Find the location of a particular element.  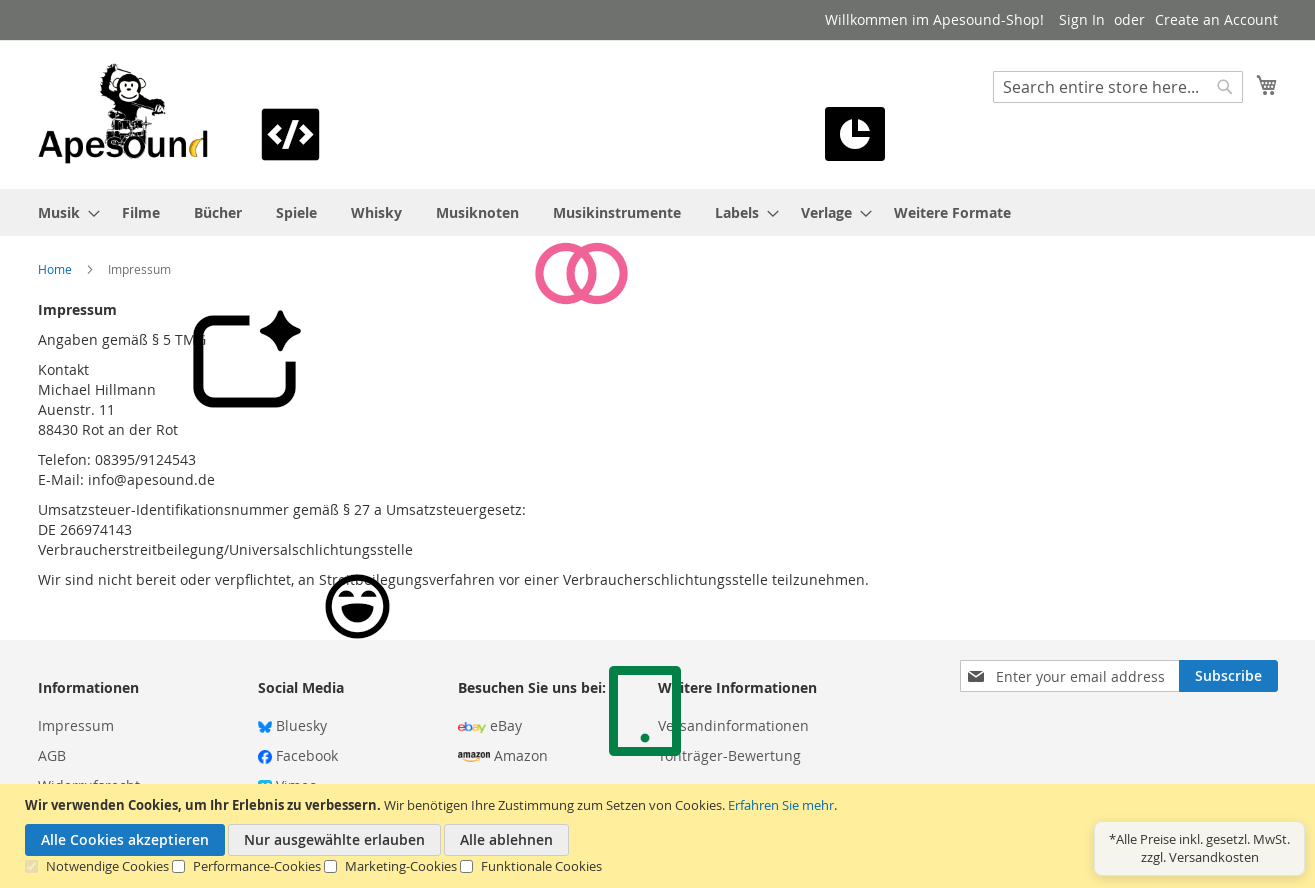

open code editor or development tools is located at coordinates (290, 134).